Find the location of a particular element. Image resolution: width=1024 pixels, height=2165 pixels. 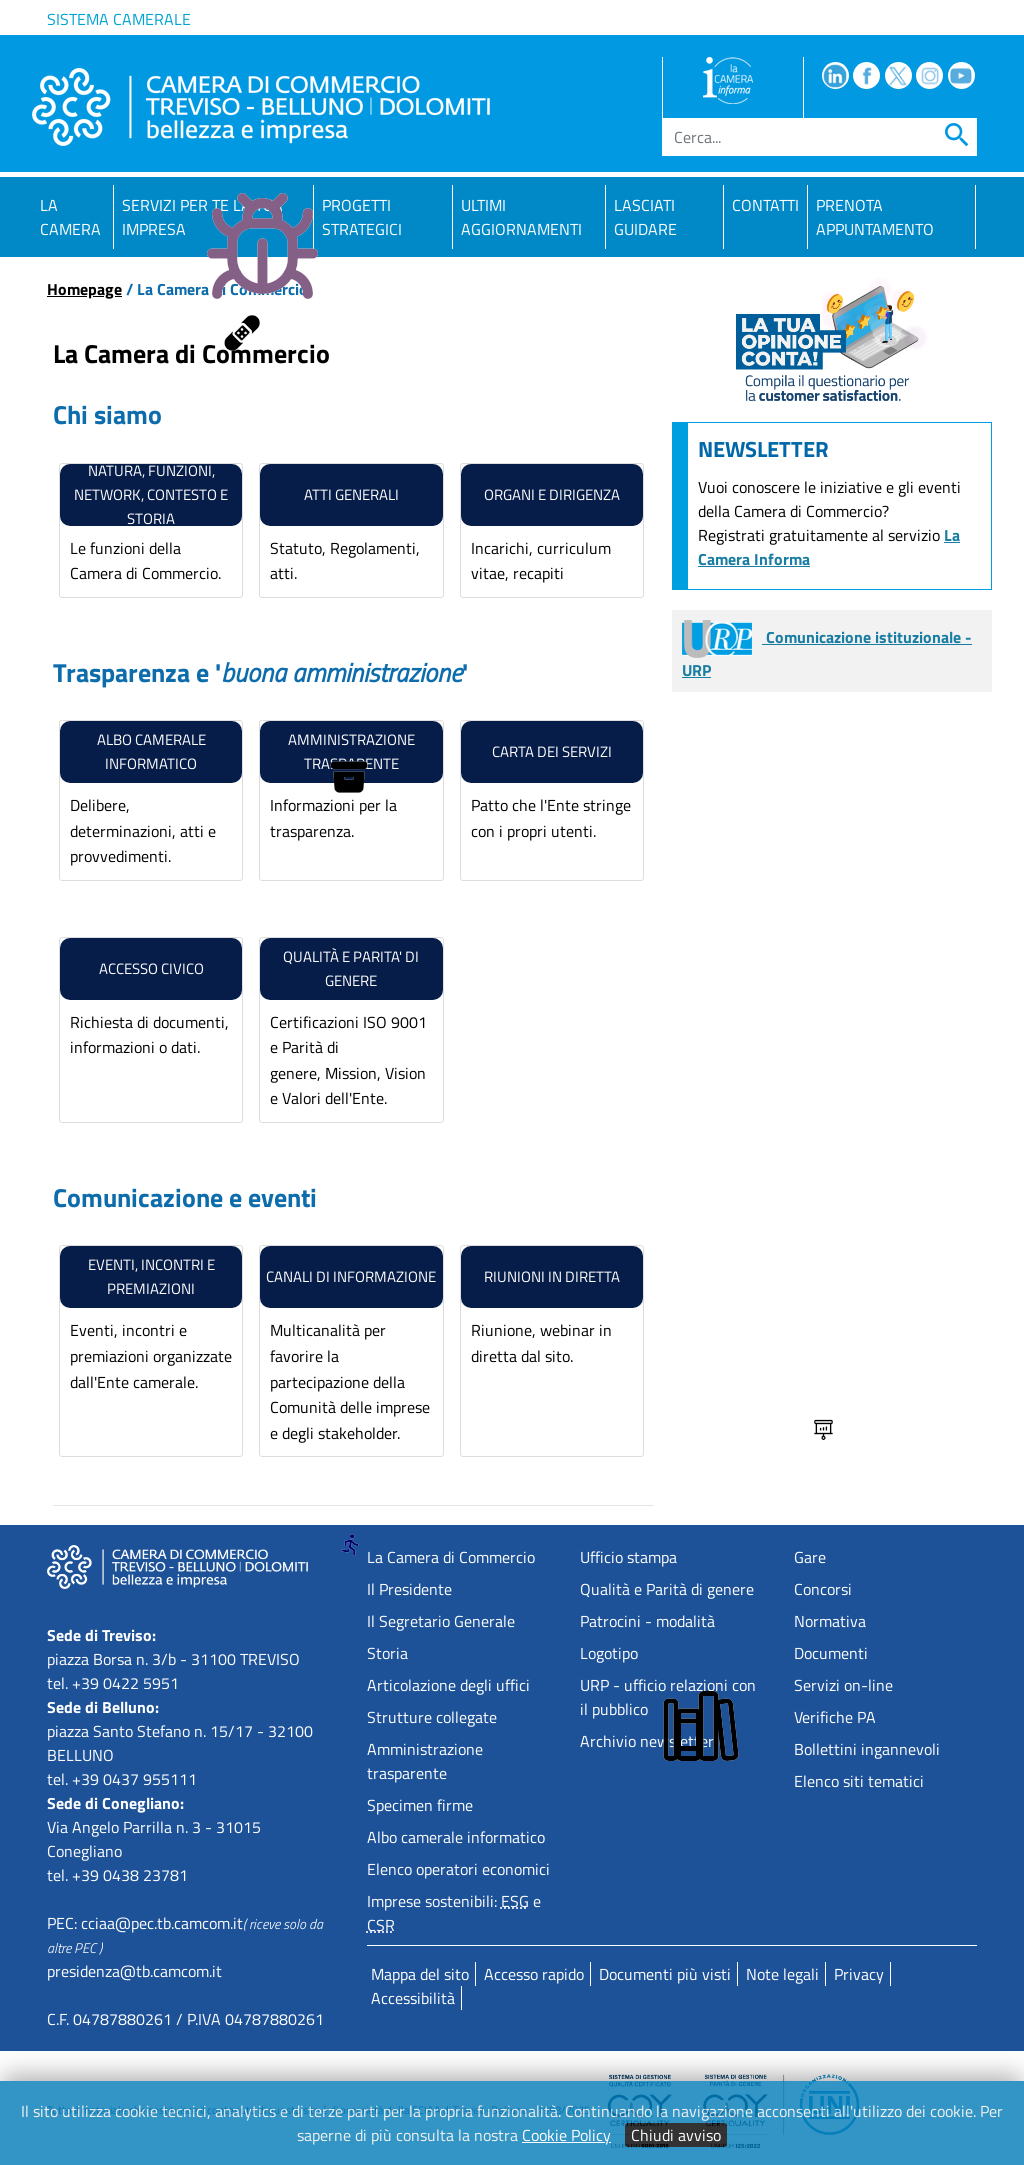

access first aid or medical help is located at coordinates (242, 333).